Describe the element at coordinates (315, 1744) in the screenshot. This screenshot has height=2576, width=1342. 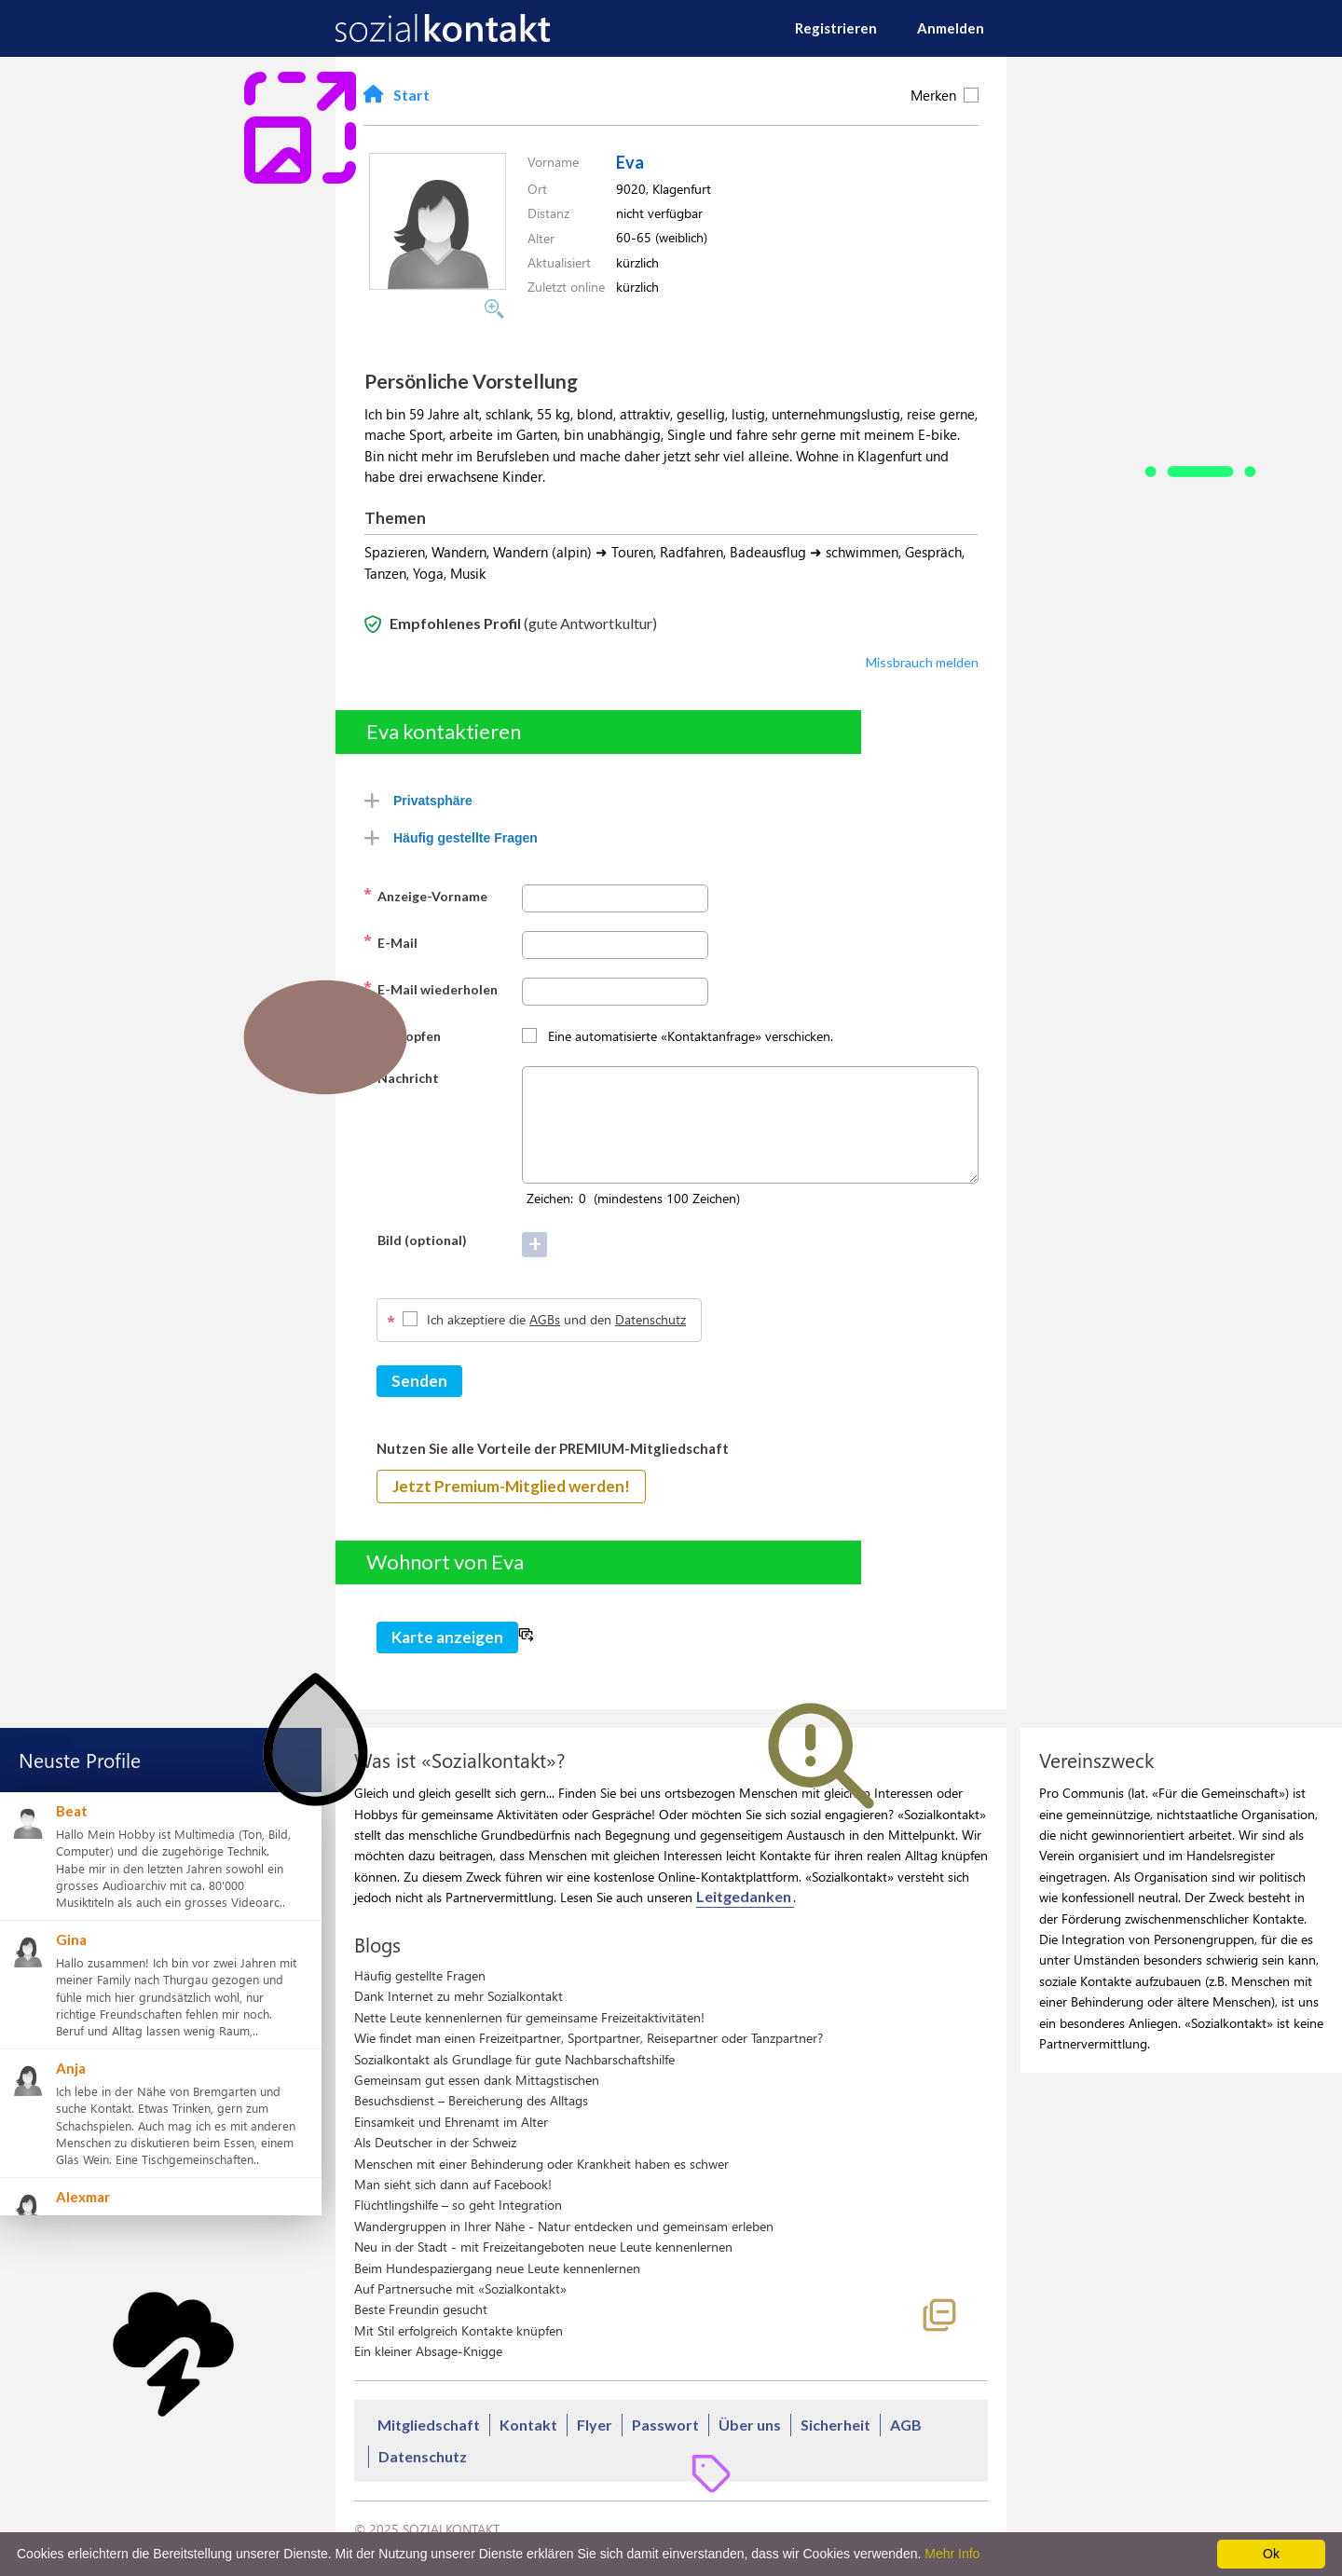
I see `indicates water or liquid-related feature` at that location.